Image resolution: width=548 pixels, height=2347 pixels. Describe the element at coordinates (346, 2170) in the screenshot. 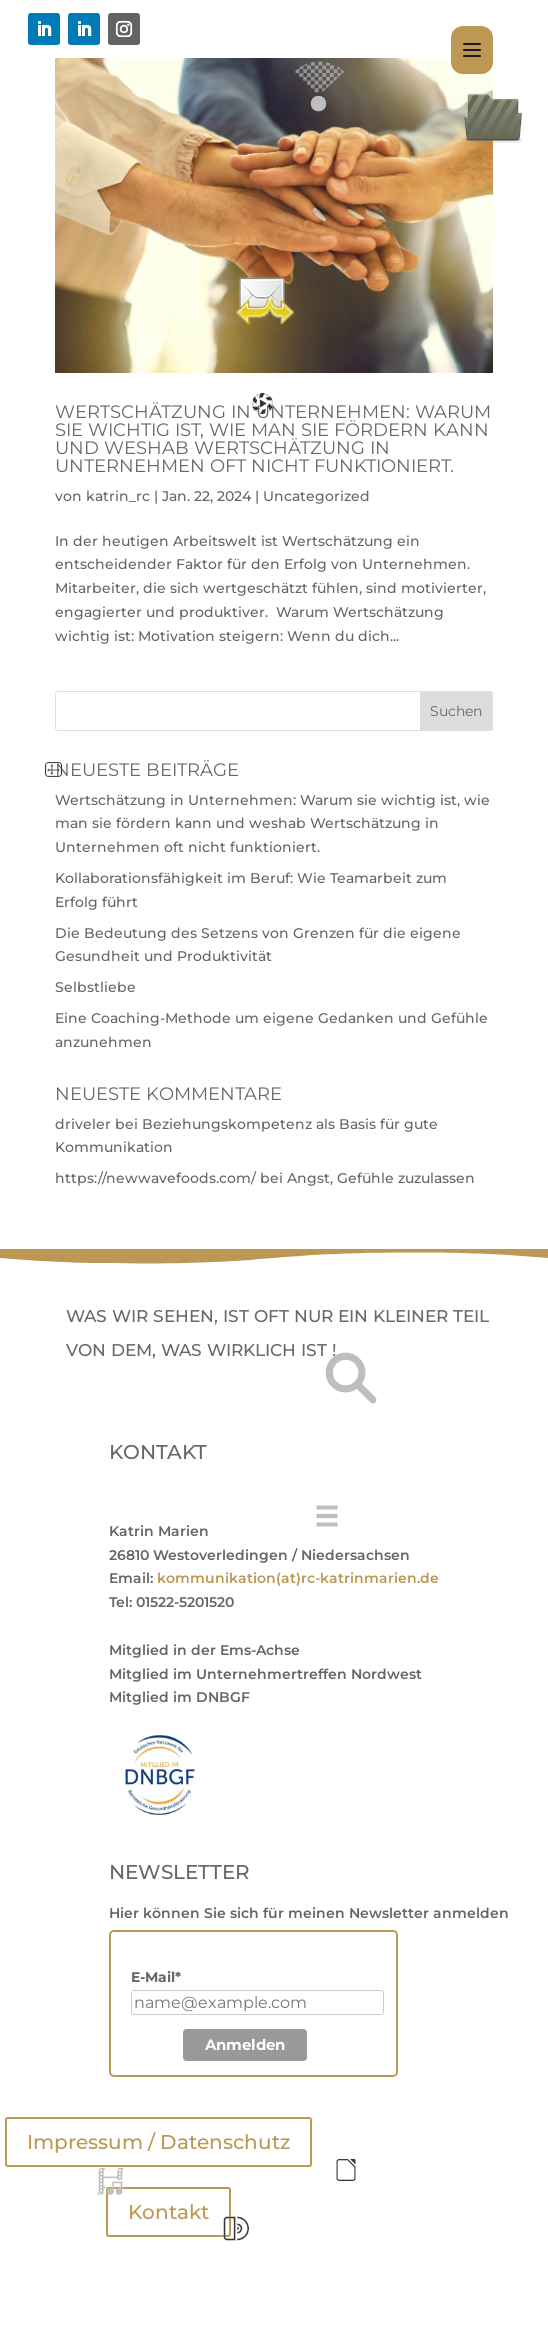

I see `open LibreOffice suite` at that location.